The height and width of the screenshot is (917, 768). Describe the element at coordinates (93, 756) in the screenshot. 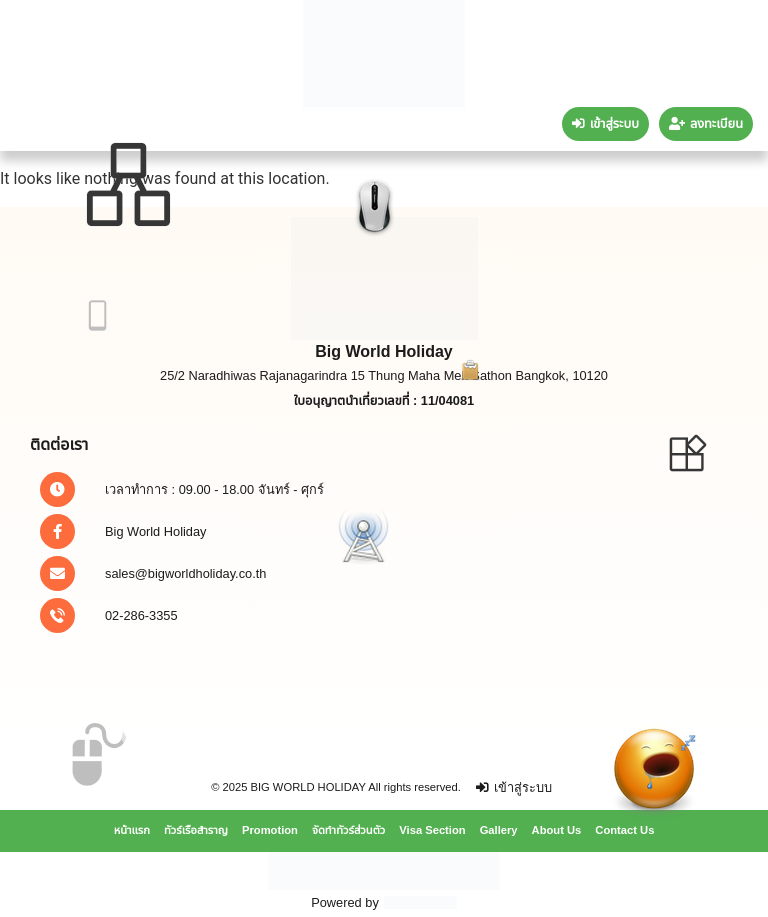

I see `mouse input device settings` at that location.